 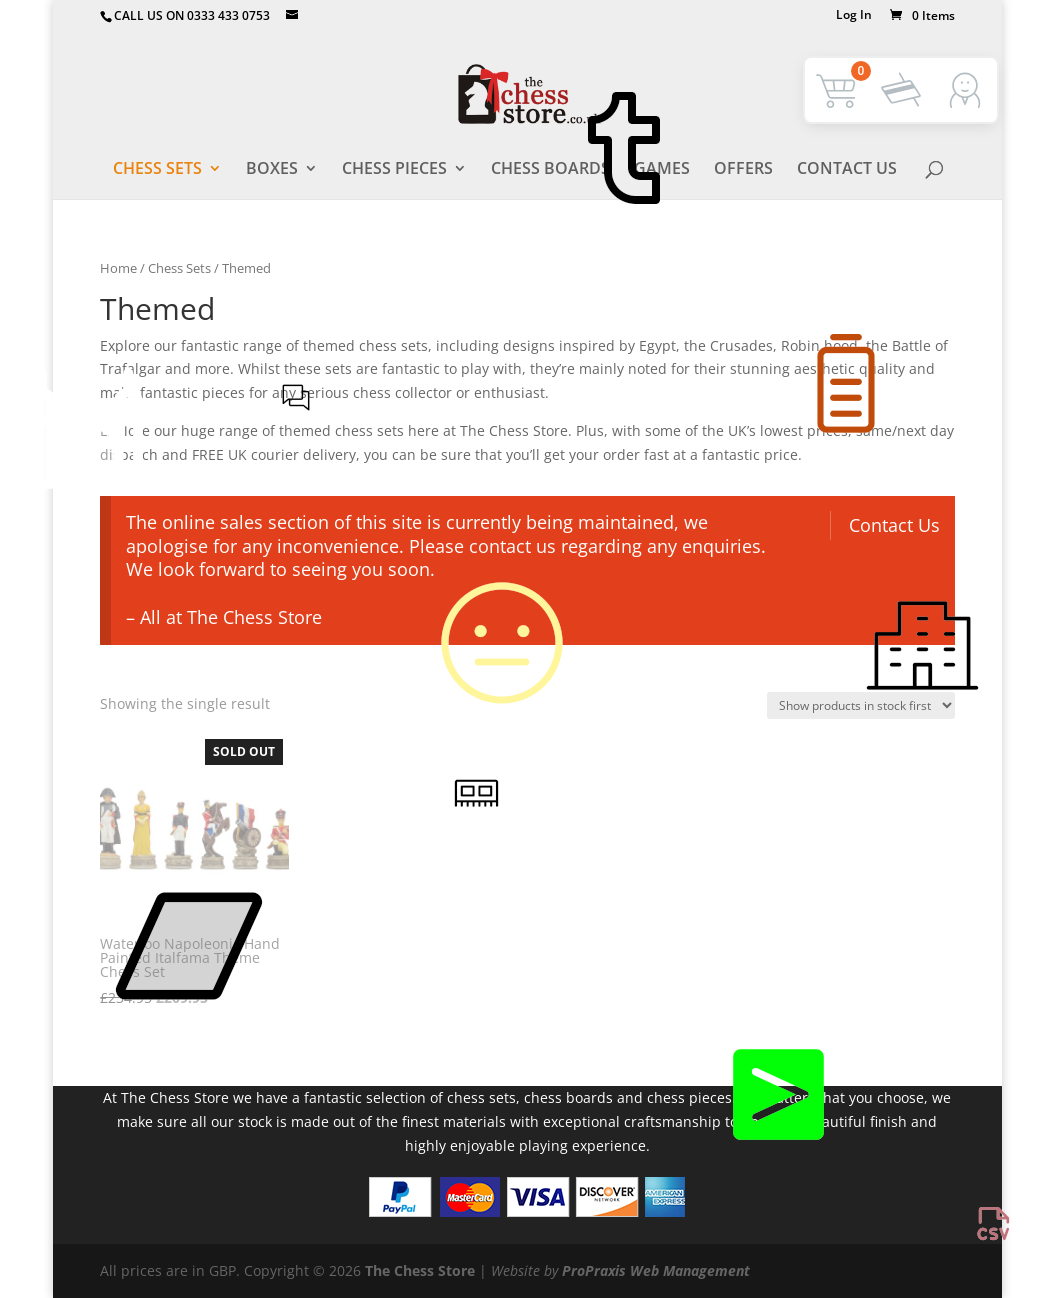 What do you see at coordinates (189, 946) in the screenshot?
I see `parallelogram shape tool` at bounding box center [189, 946].